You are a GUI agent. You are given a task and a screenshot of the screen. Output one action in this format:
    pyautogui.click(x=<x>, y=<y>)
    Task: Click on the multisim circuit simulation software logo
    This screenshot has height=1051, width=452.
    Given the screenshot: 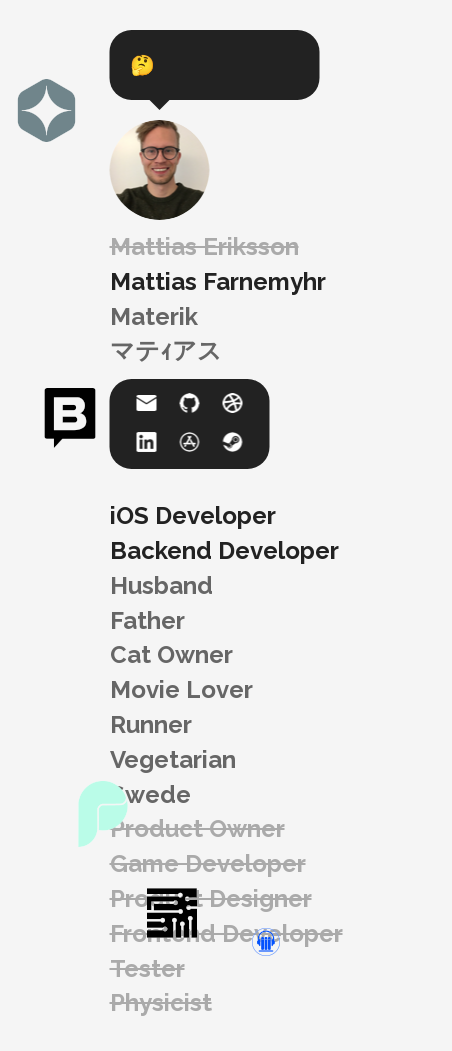 What is the action you would take?
    pyautogui.click(x=172, y=913)
    